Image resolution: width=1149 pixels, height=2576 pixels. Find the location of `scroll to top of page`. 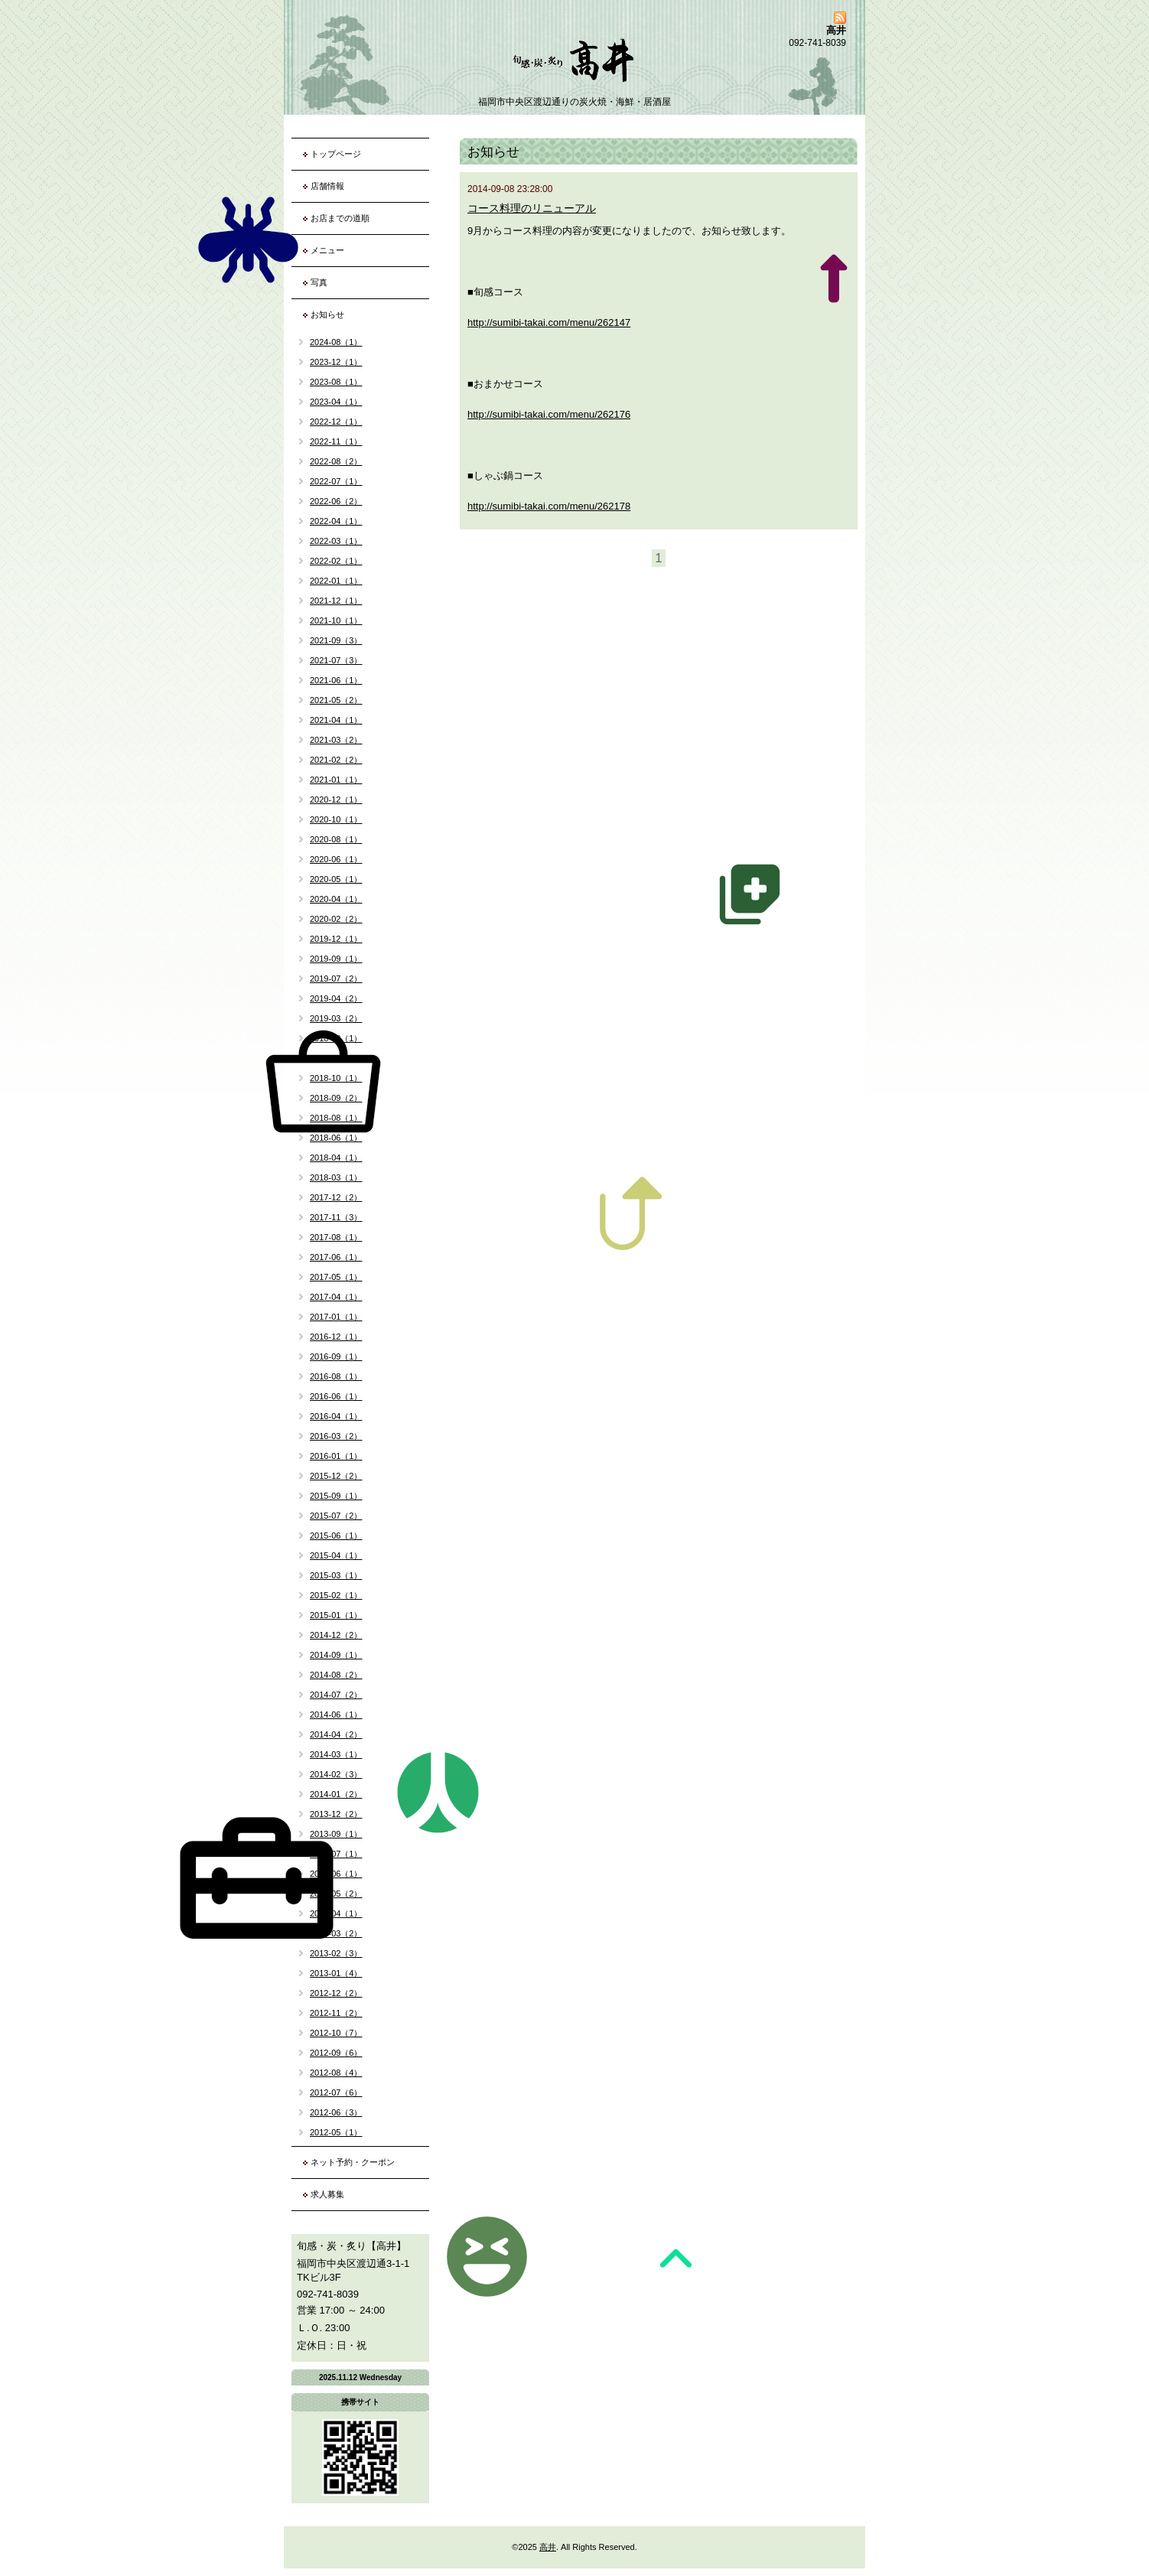

scroll to top of page is located at coordinates (834, 278).